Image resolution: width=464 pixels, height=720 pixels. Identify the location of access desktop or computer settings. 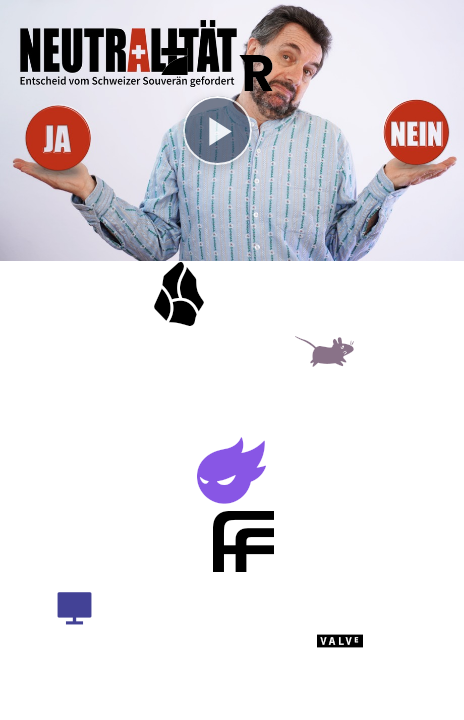
(74, 607).